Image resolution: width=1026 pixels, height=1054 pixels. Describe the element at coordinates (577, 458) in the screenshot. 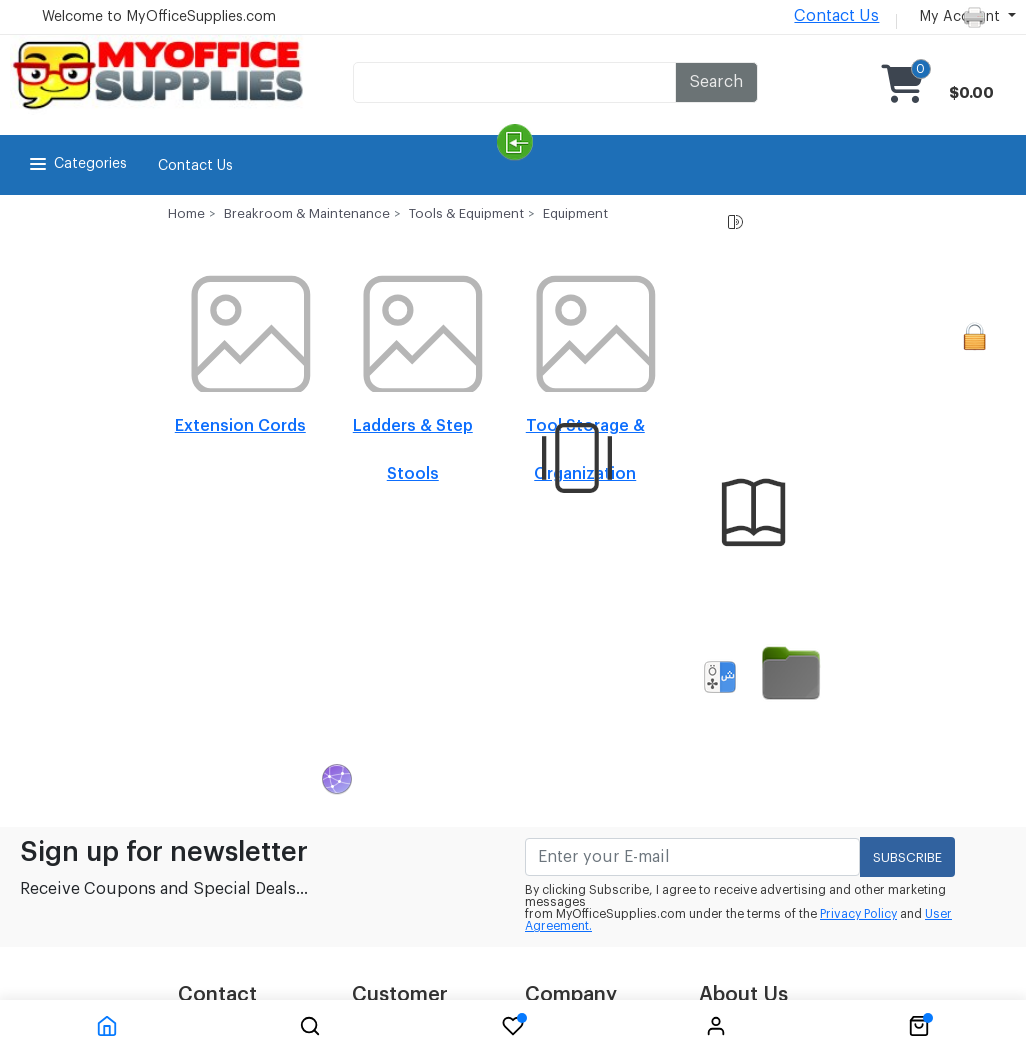

I see `access multitasking or window management settings` at that location.